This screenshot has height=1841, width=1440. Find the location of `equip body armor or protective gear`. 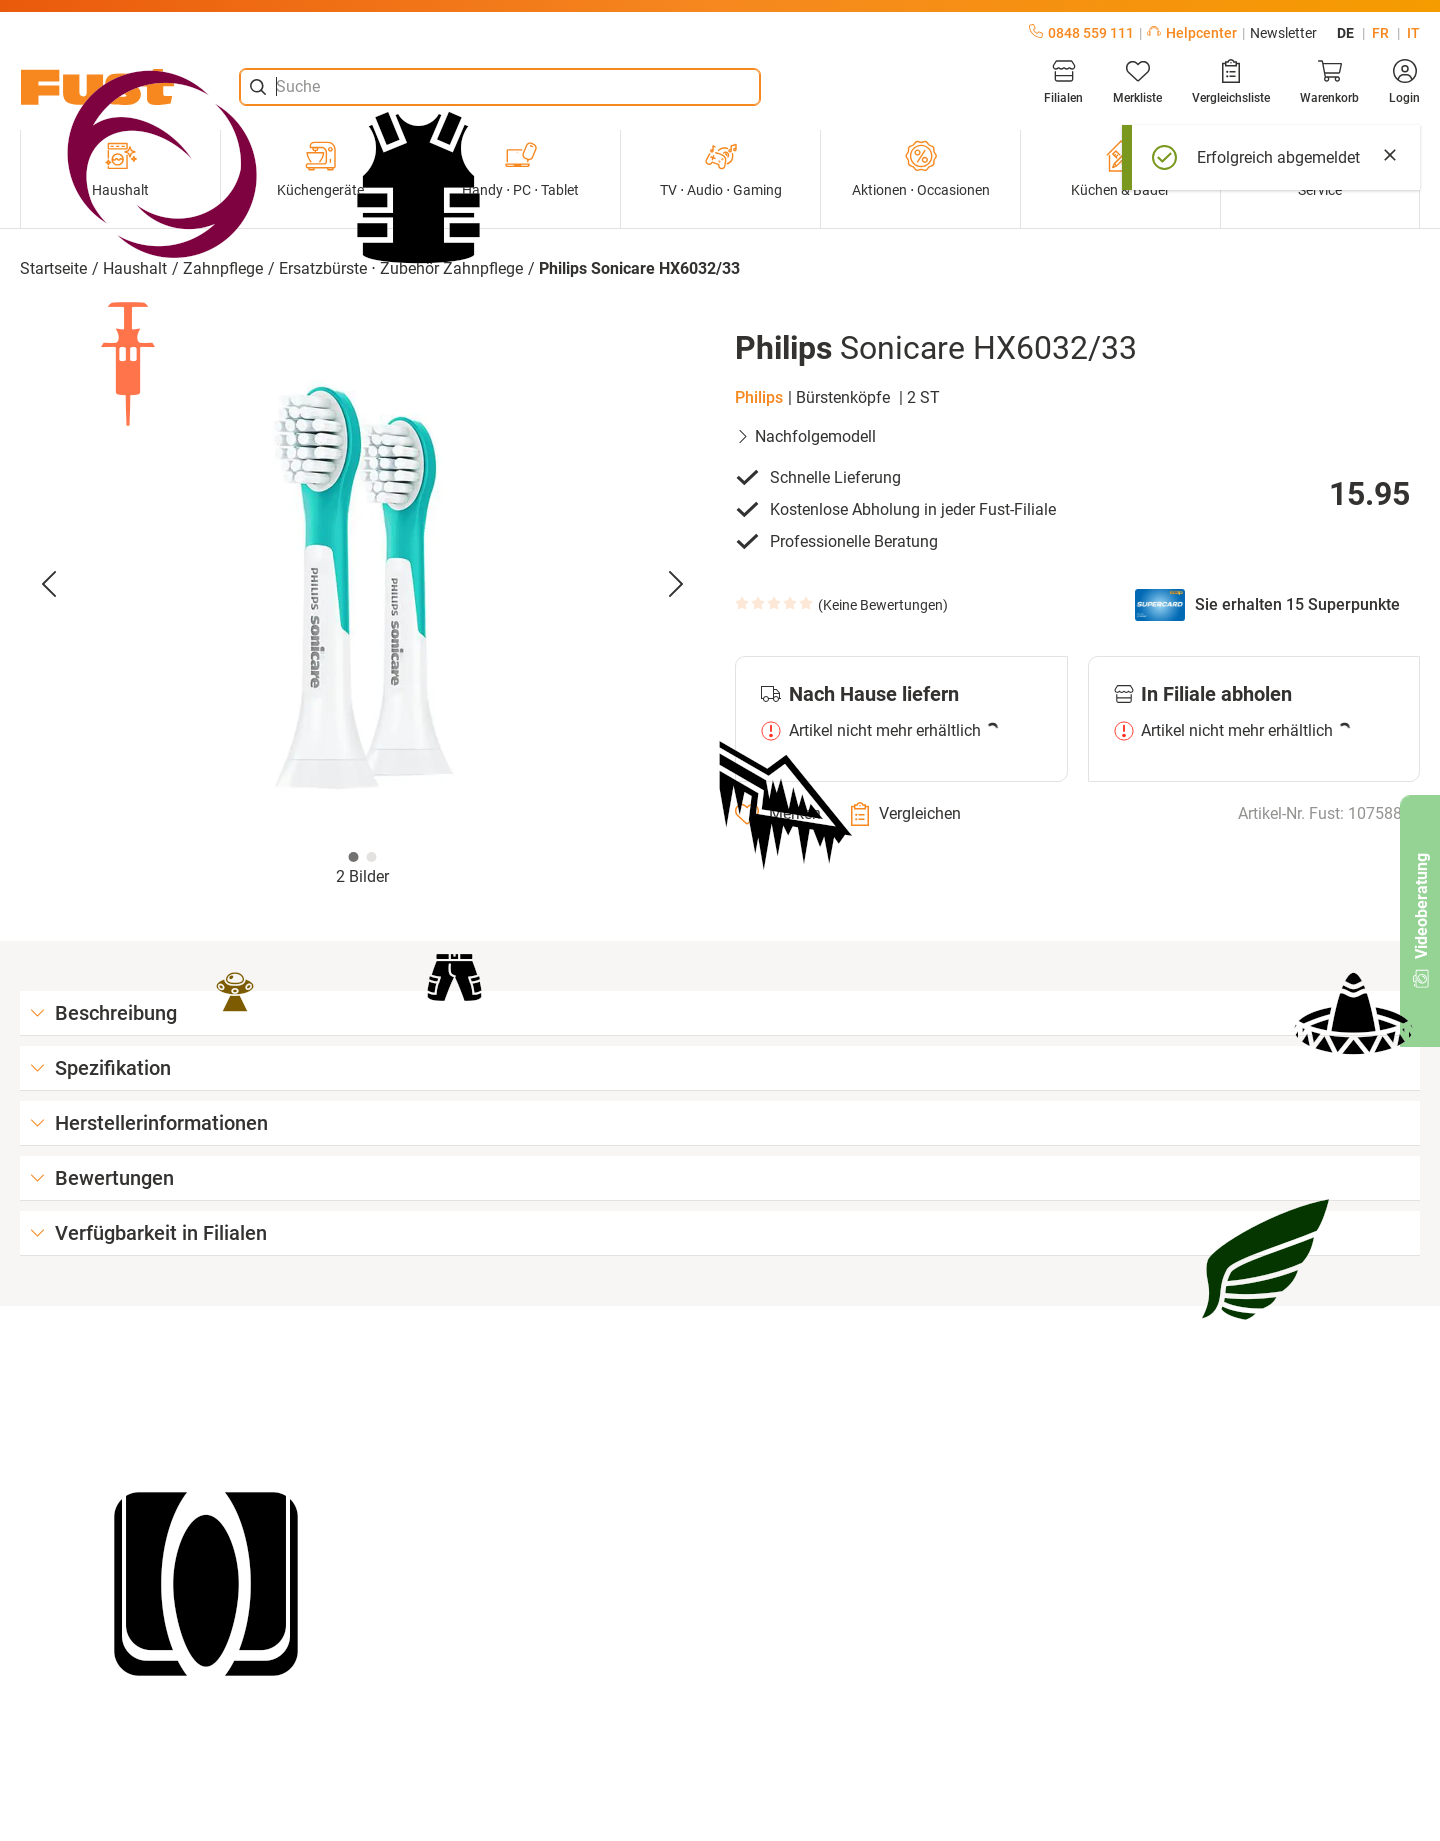

equip body armor or protective gear is located at coordinates (418, 187).